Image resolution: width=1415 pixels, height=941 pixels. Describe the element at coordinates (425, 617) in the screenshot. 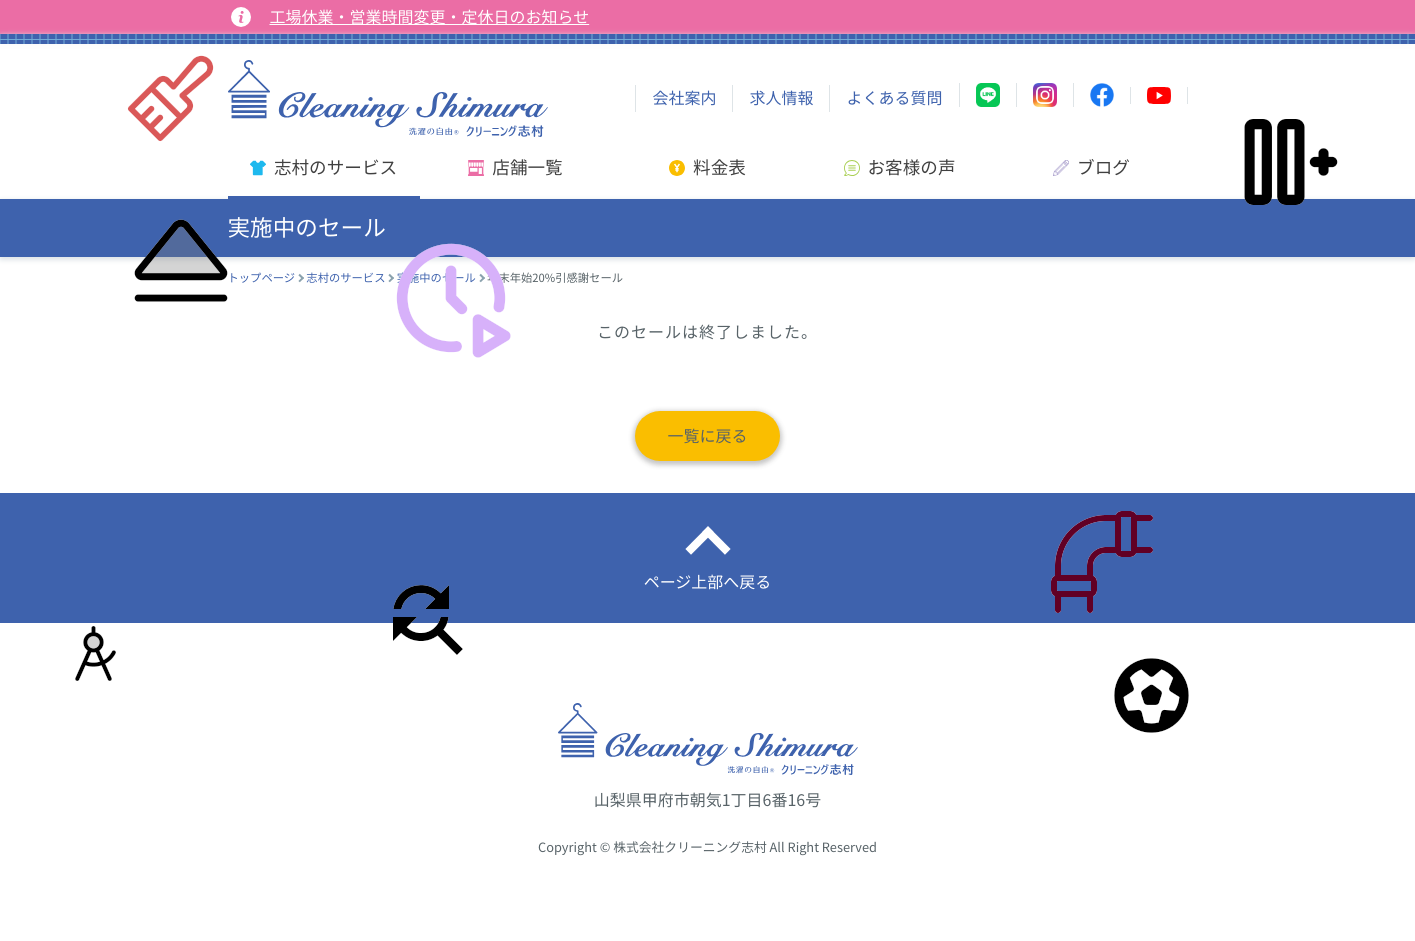

I see `find and replace text or content` at that location.